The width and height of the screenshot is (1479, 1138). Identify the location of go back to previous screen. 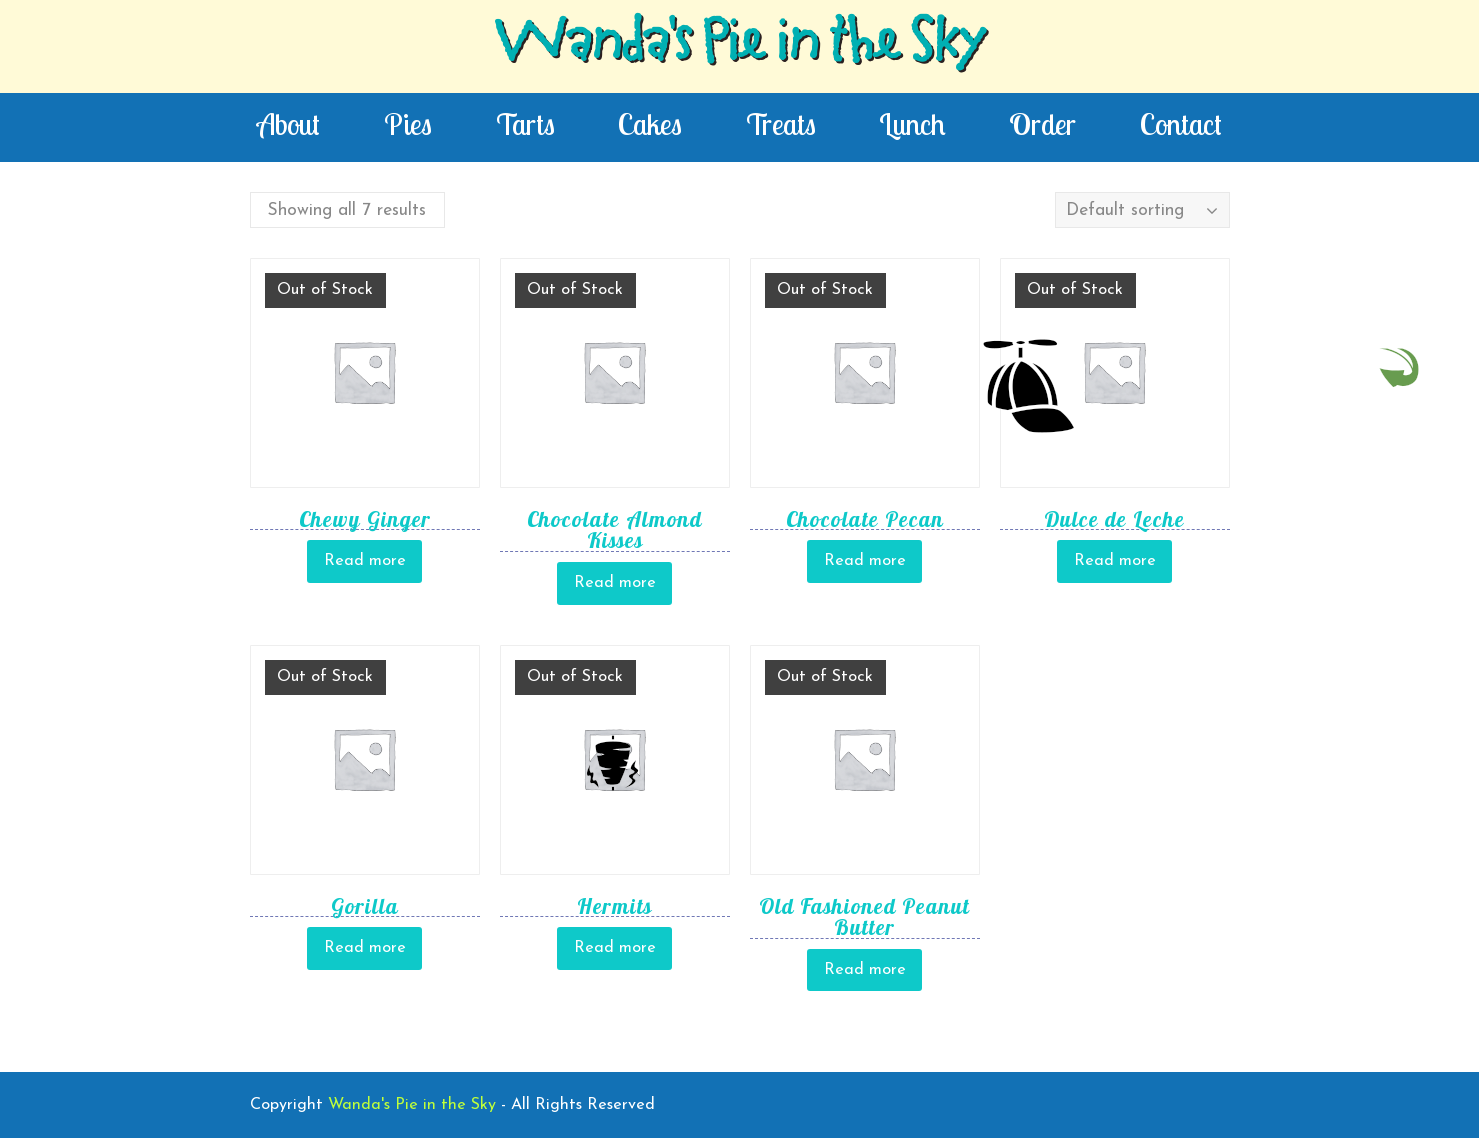
(1399, 368).